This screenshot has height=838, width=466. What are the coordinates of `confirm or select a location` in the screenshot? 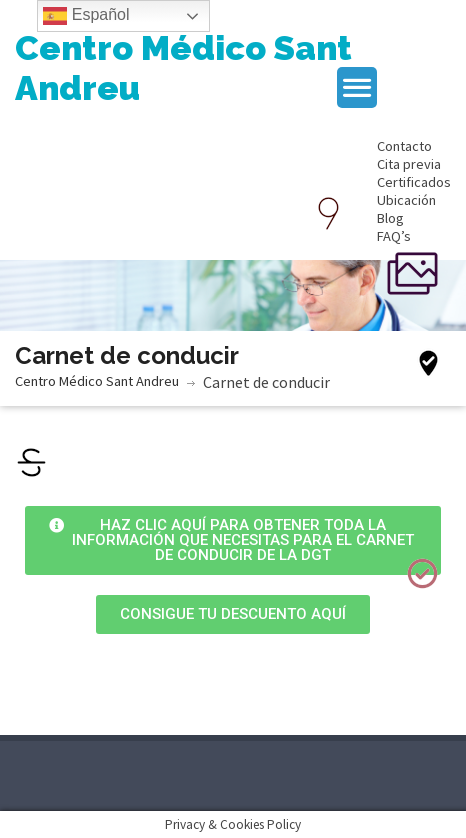 It's located at (428, 363).